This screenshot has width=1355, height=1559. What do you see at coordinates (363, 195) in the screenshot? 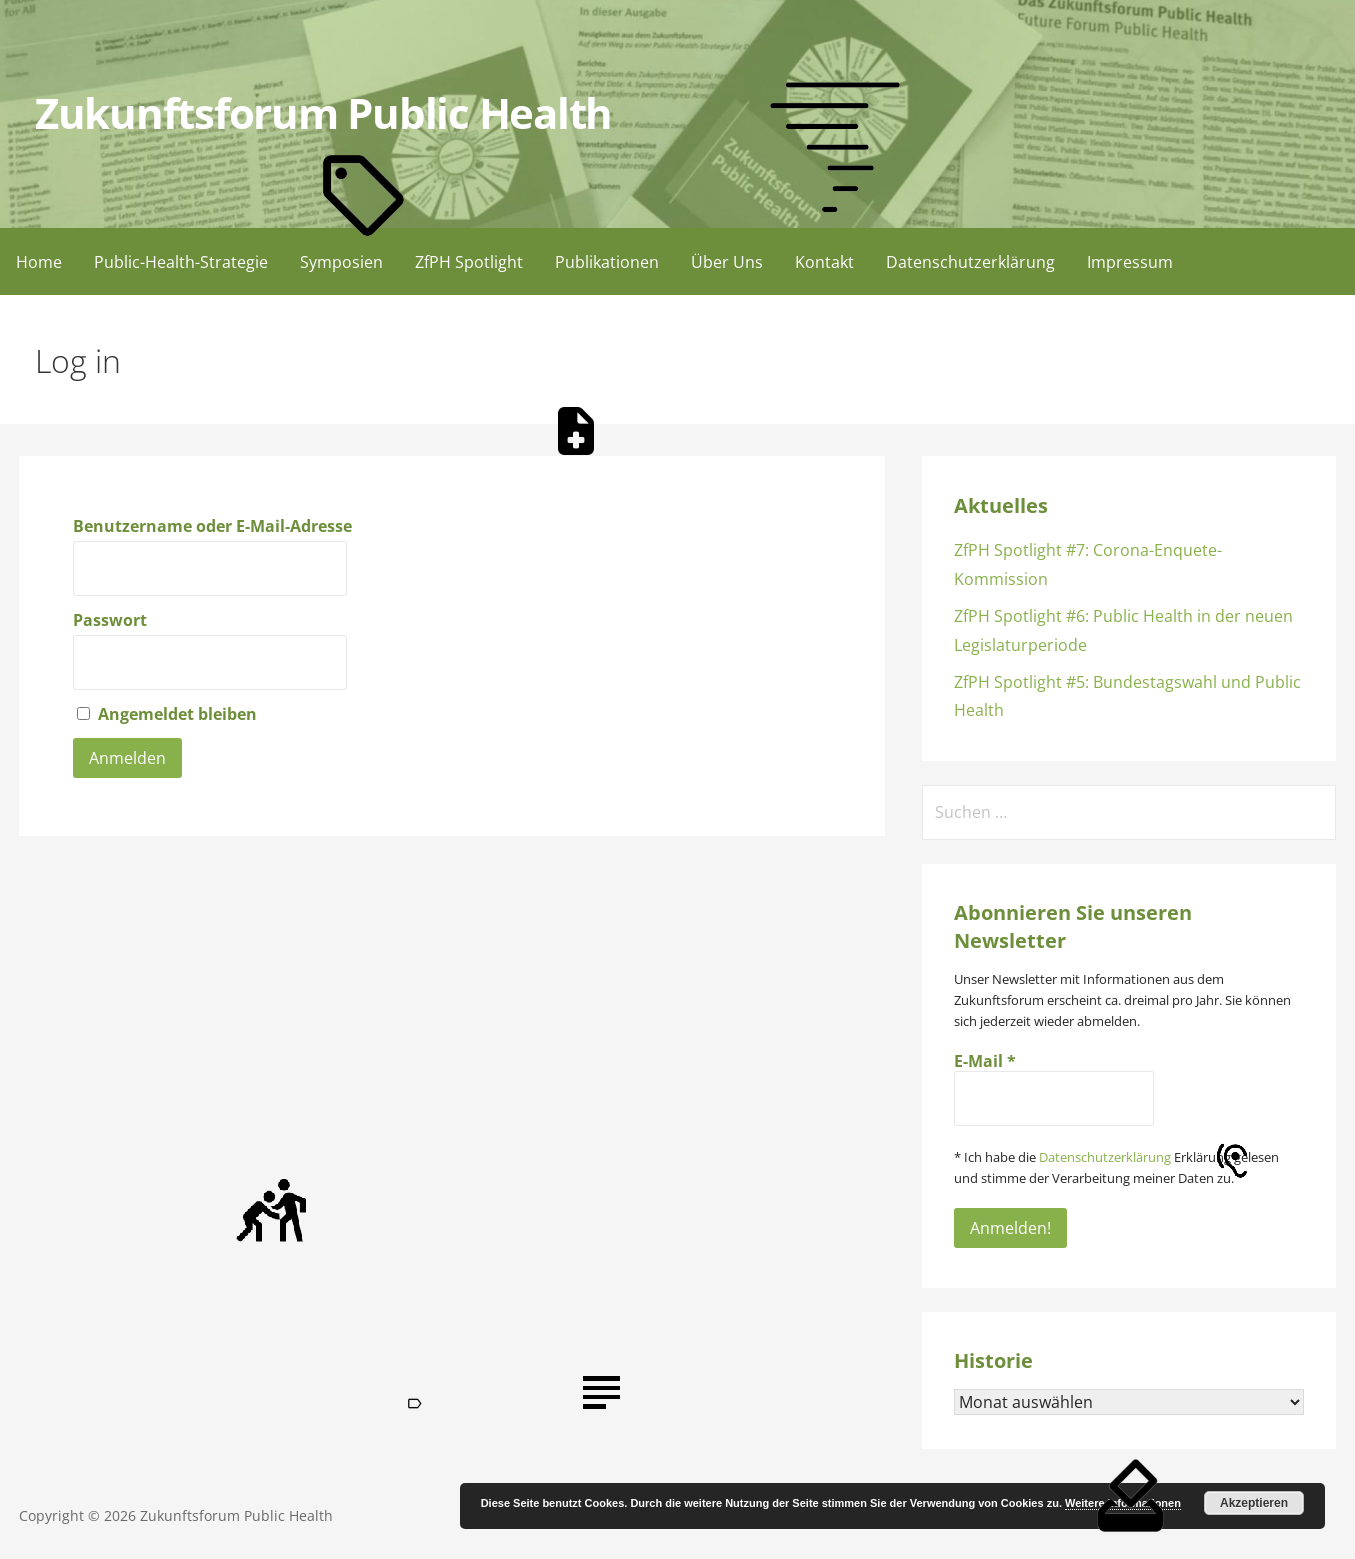
I see `add or view tags for an item` at bounding box center [363, 195].